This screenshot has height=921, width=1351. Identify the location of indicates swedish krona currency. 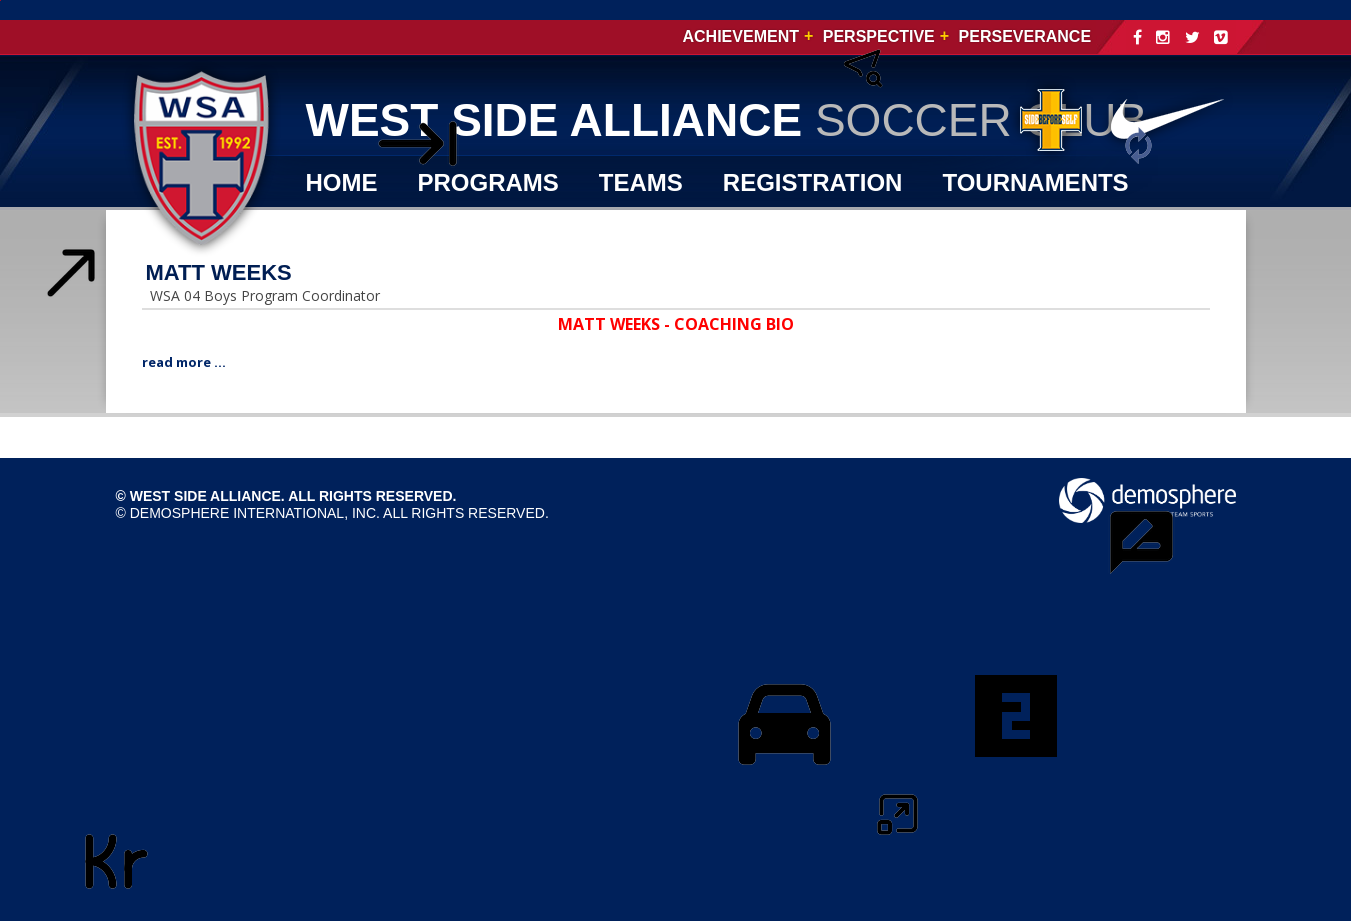
(116, 861).